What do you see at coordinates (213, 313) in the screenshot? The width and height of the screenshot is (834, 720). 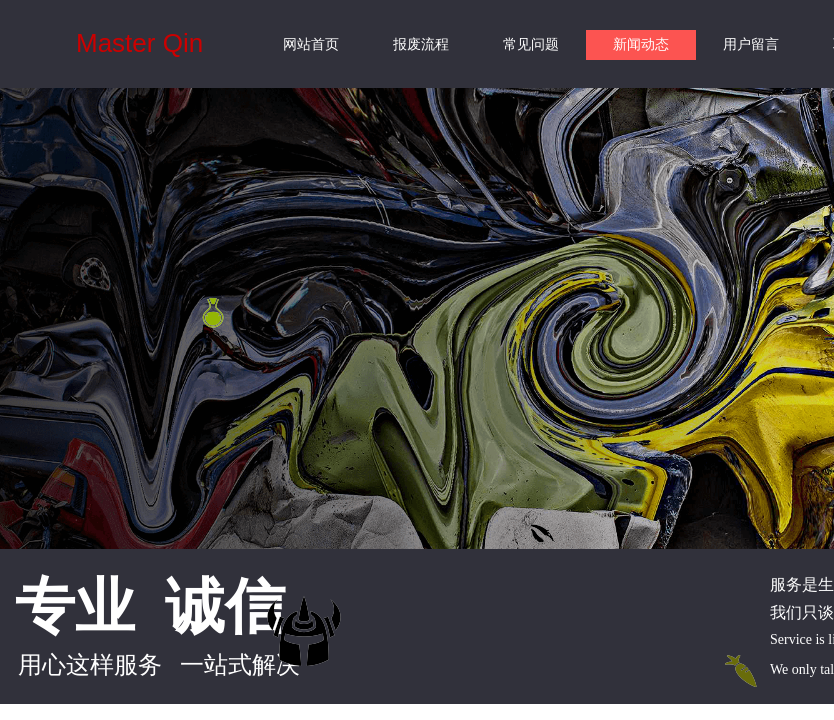 I see `access the alchemy or crafting menu` at bounding box center [213, 313].